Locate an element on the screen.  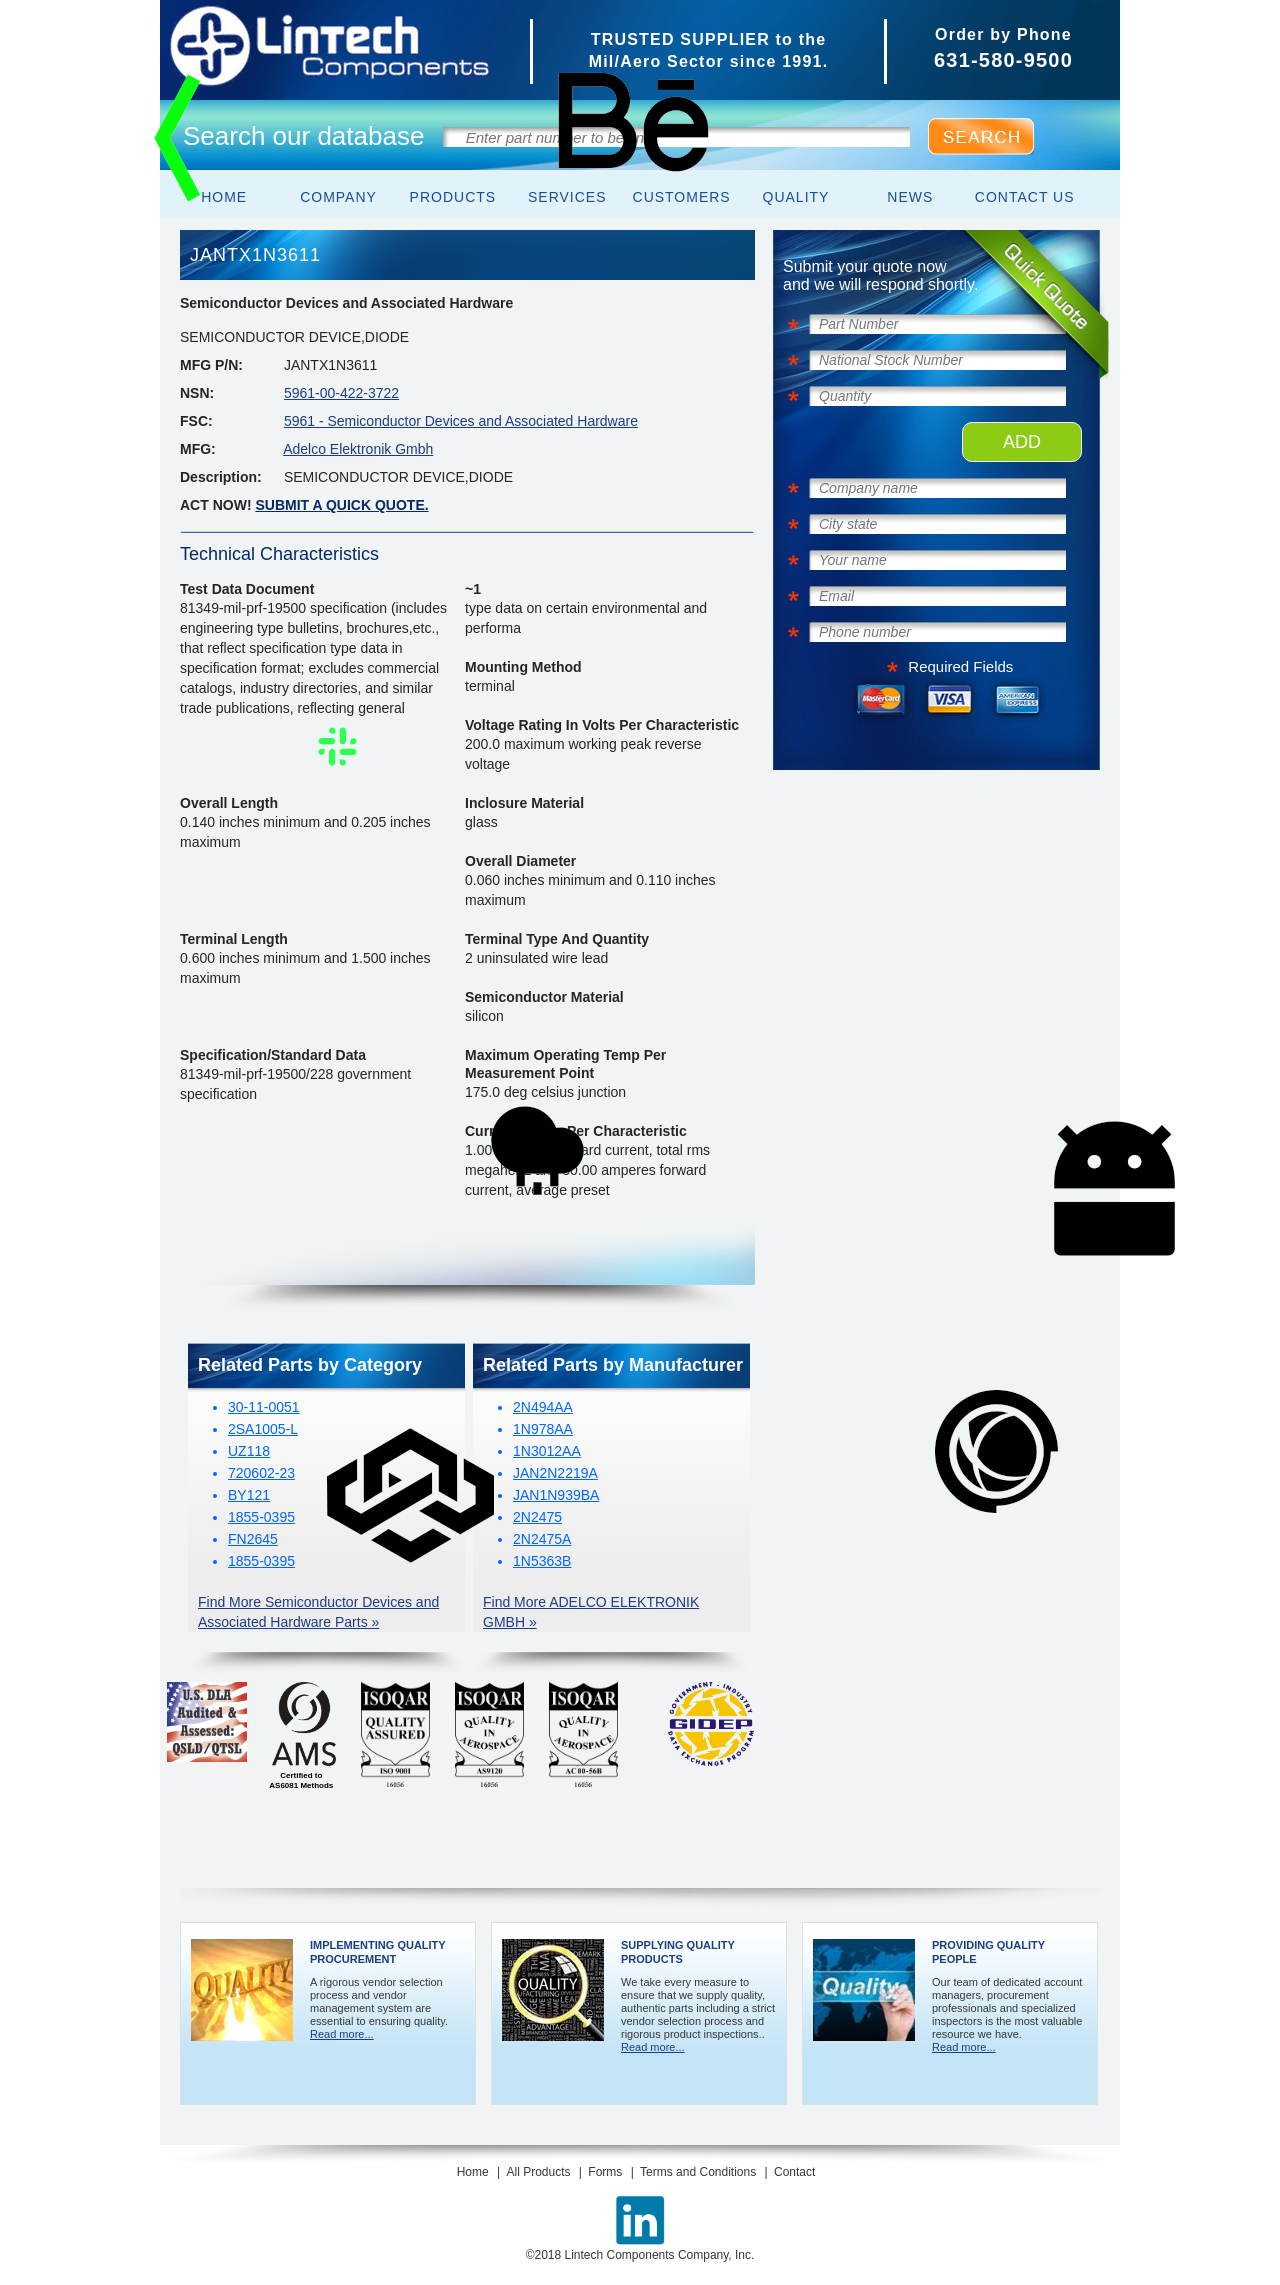
loopback framework logo is located at coordinates (410, 1495).